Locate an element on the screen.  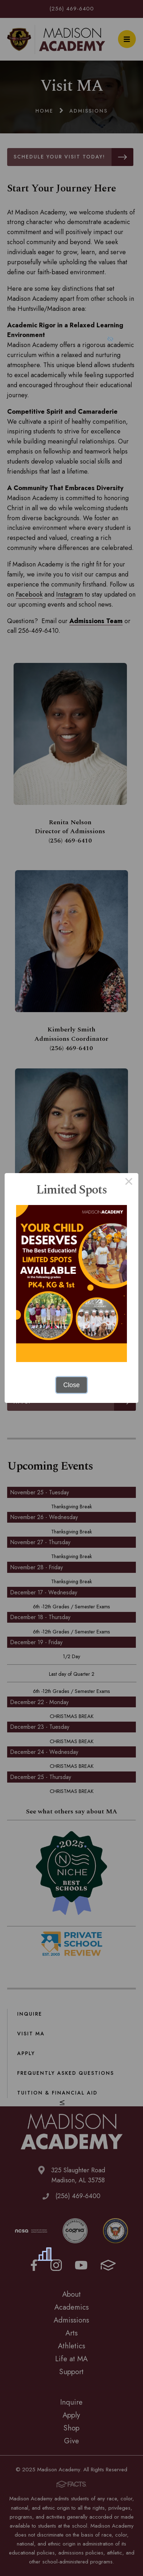
less than or equal to comparison operator is located at coordinates (62, 2103).